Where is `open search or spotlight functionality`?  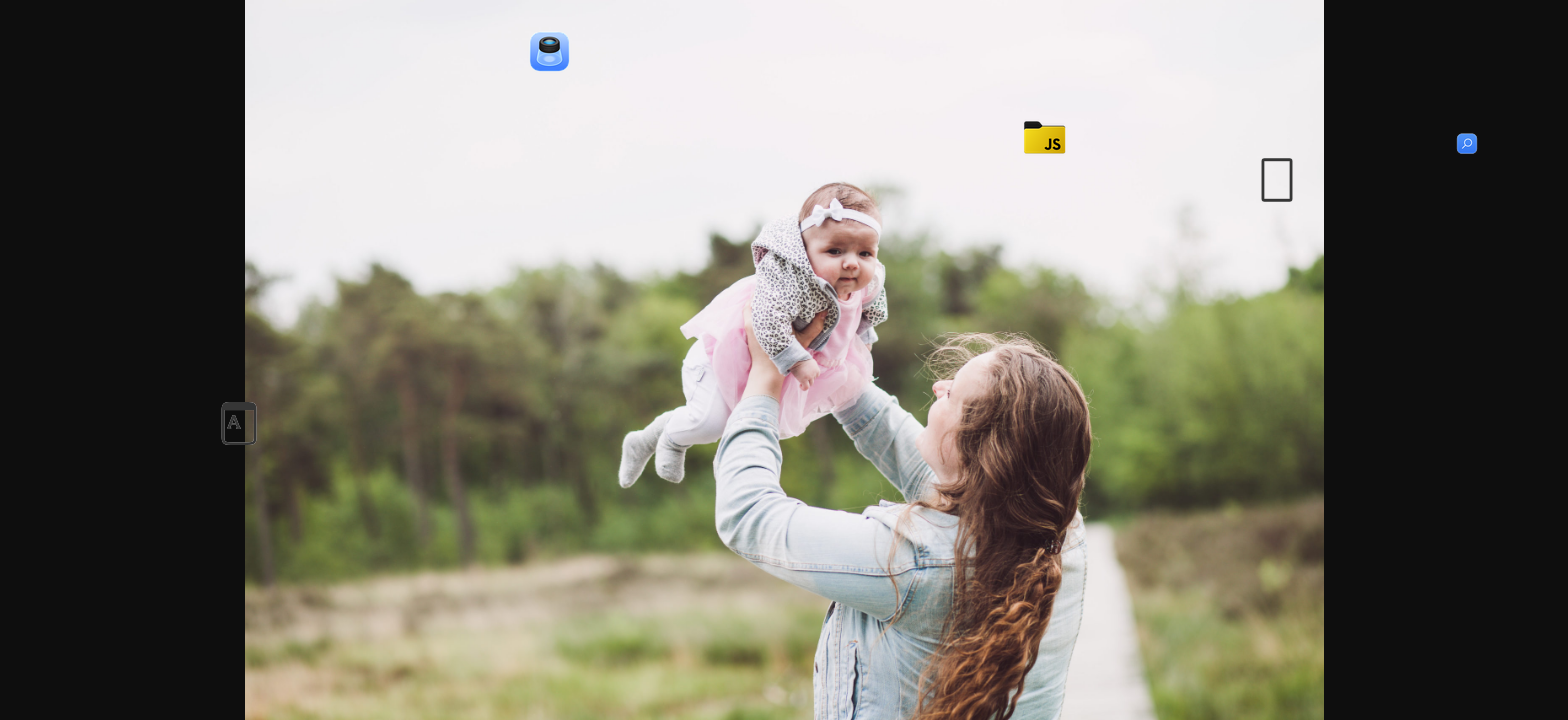
open search or spotlight functionality is located at coordinates (1467, 144).